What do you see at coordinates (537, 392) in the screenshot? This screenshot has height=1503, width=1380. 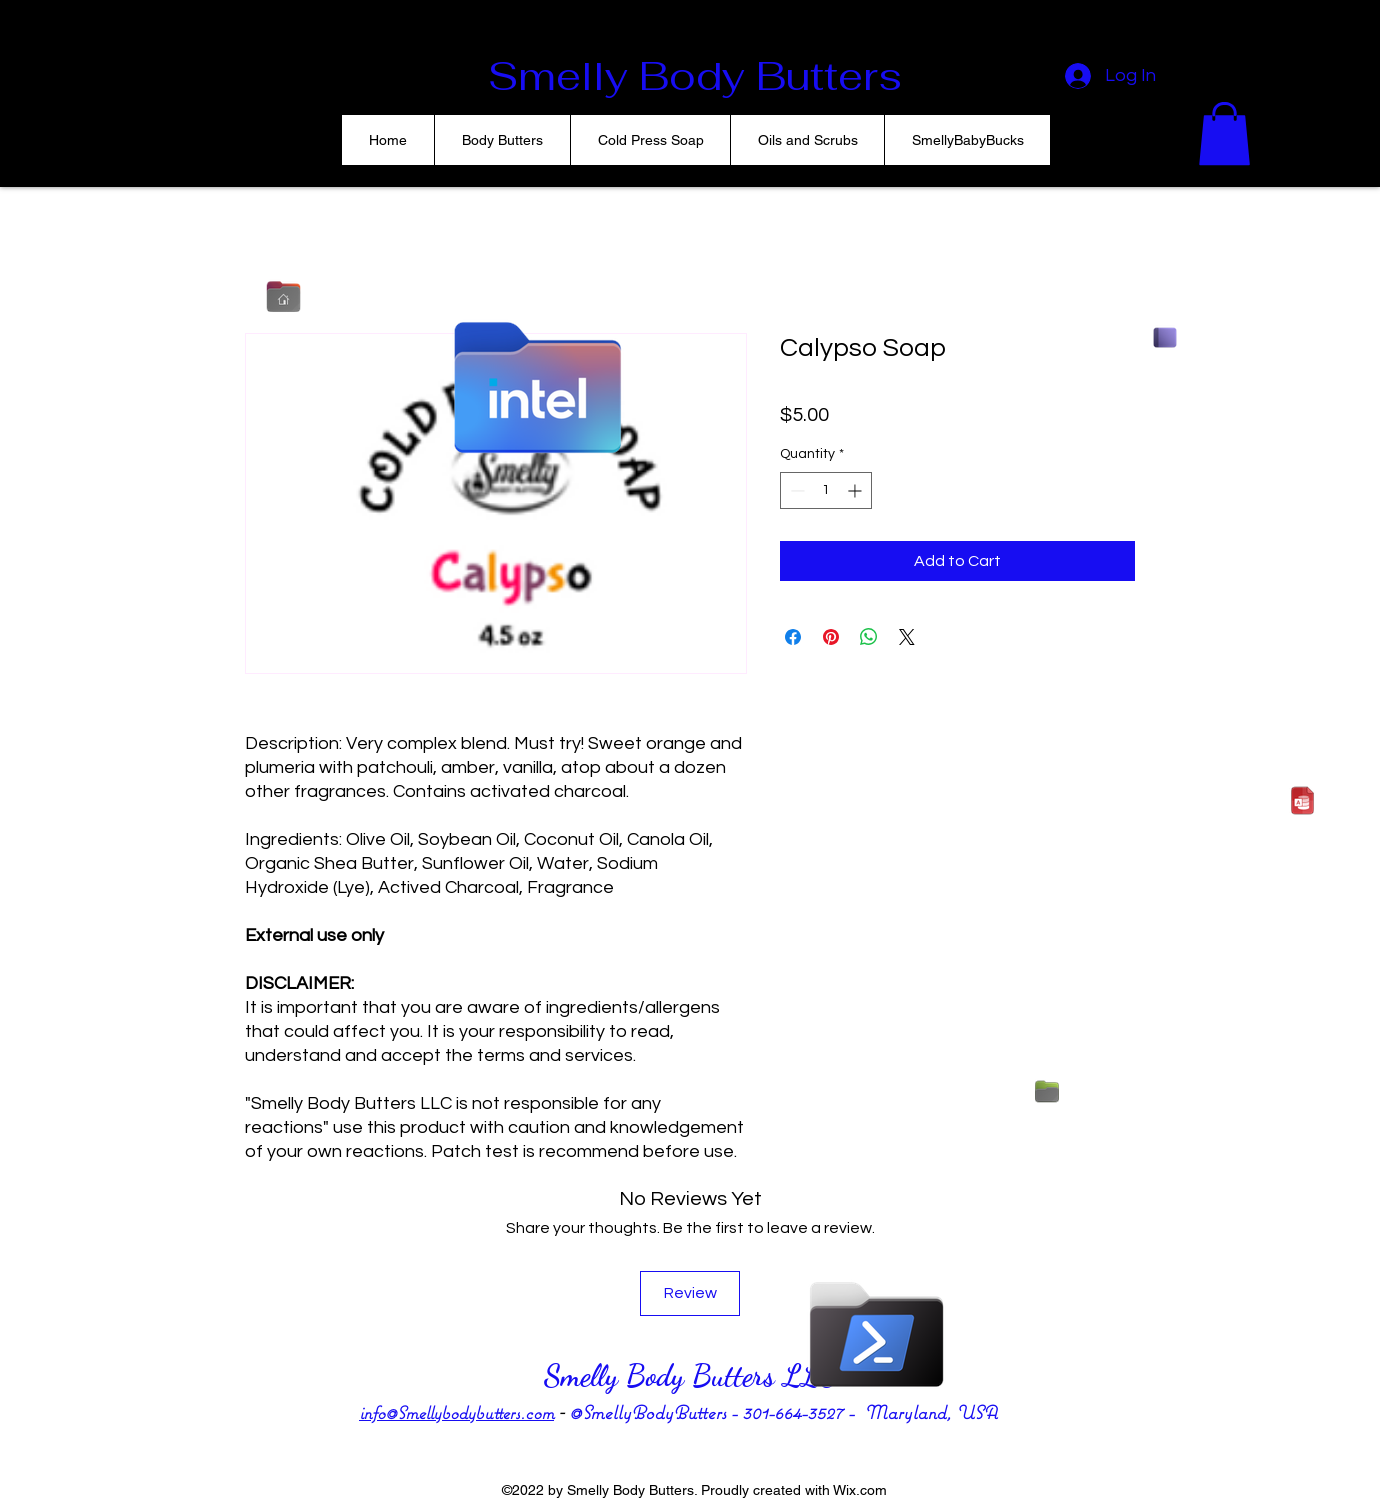 I see `folder containing intel-related files or software` at bounding box center [537, 392].